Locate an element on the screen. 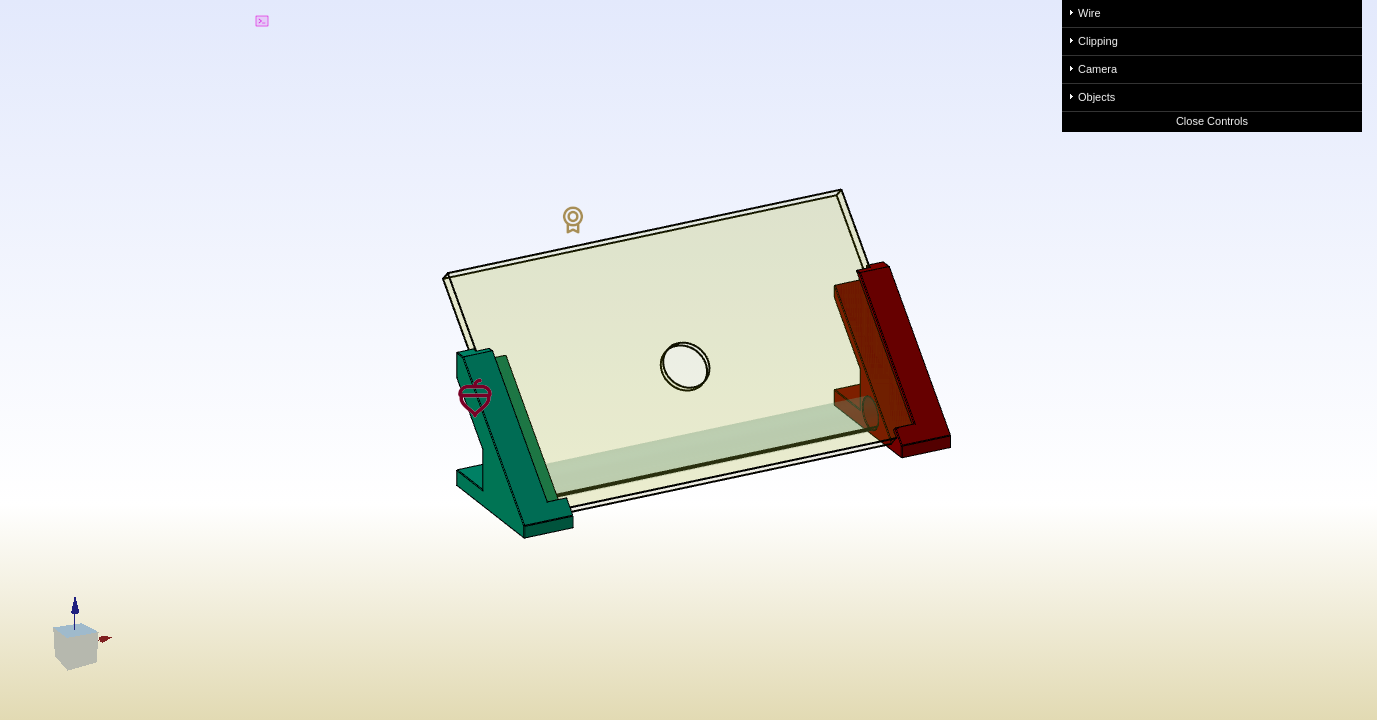 The height and width of the screenshot is (720, 1377). open terminal or command line interface is located at coordinates (262, 21).